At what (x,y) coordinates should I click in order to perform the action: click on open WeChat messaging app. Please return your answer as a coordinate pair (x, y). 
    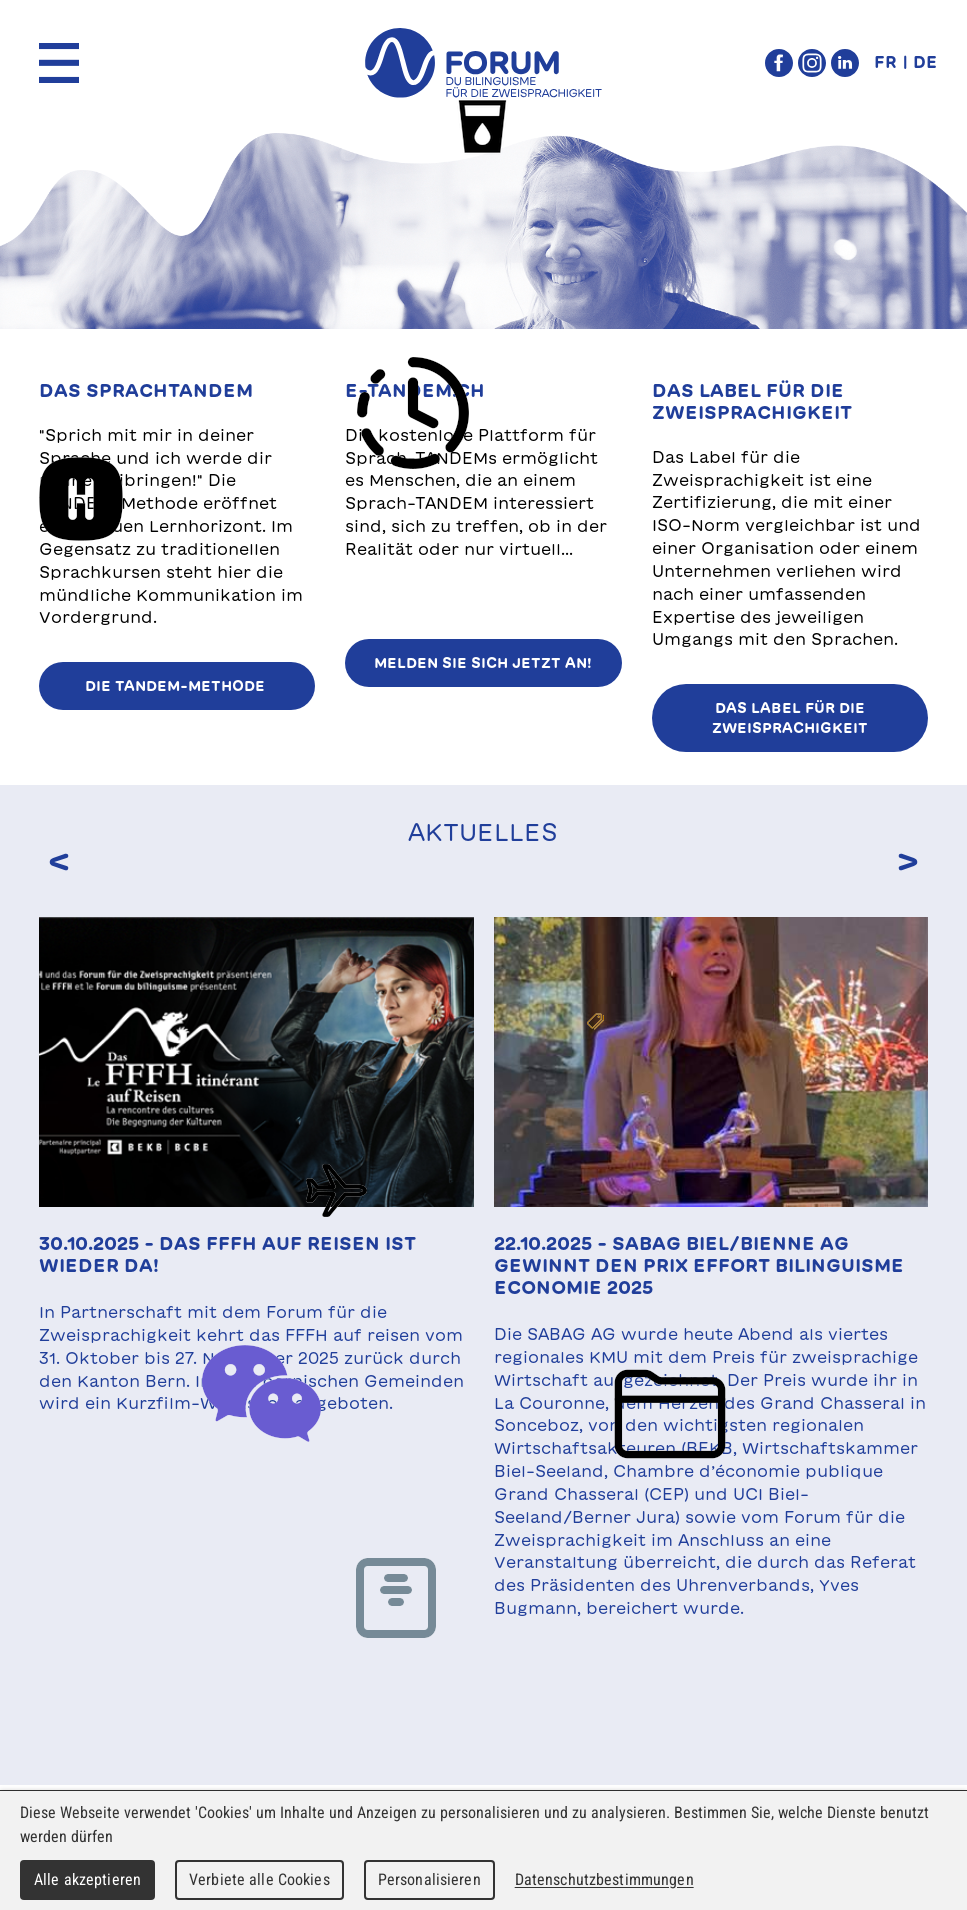
    Looking at the image, I should click on (261, 1393).